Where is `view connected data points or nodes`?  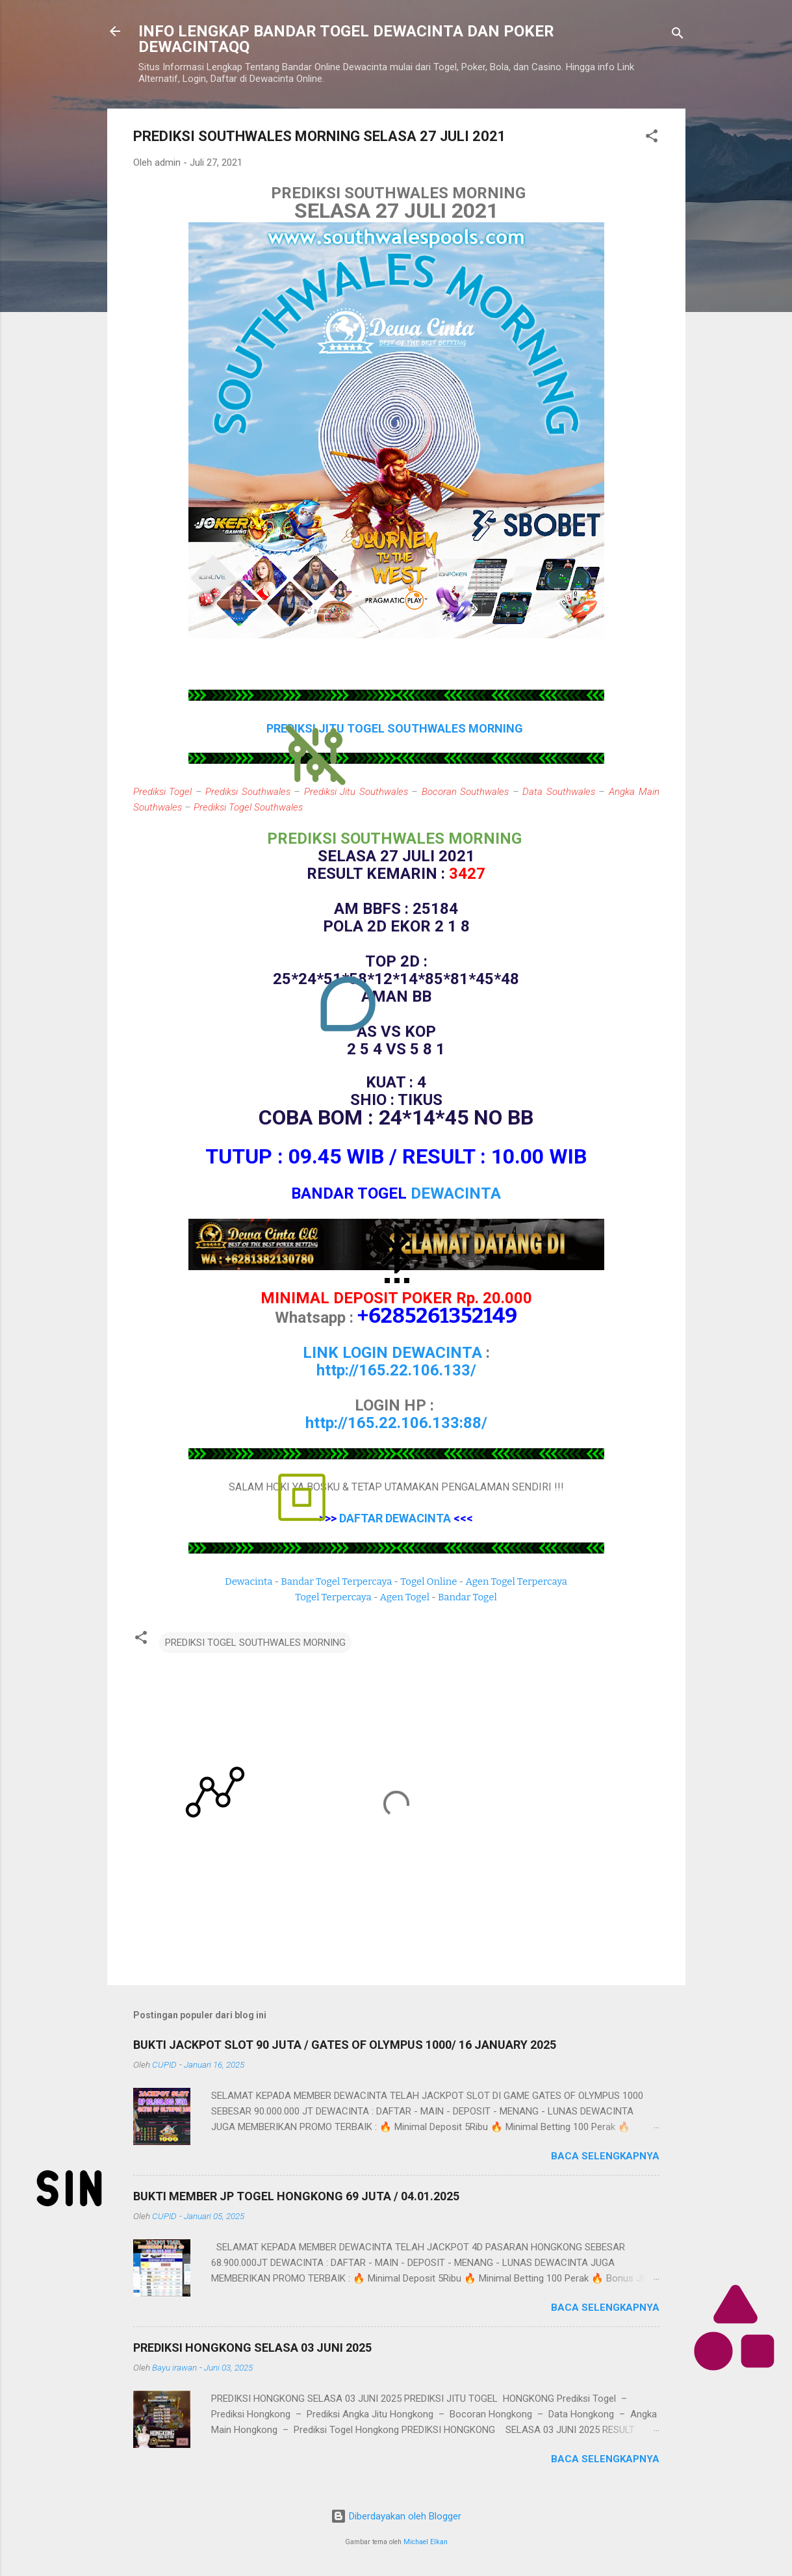
view connected data points or nodes is located at coordinates (215, 1792).